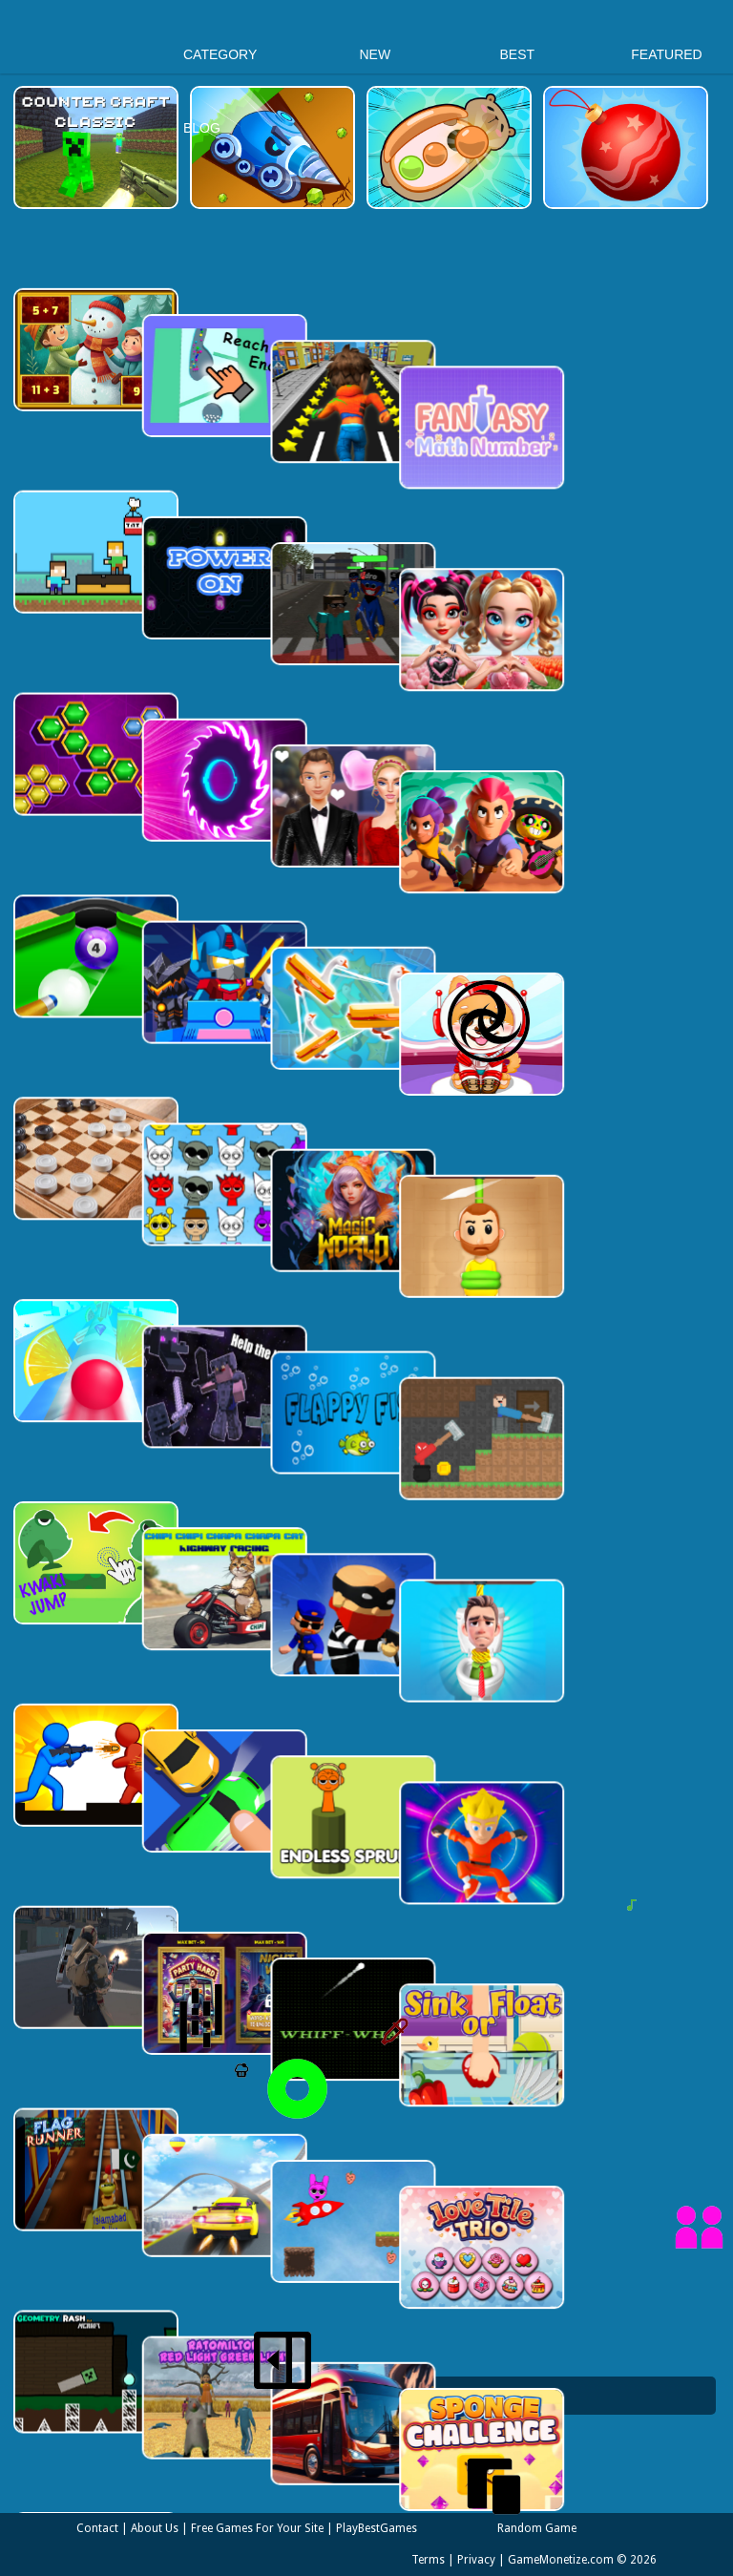 The image size is (733, 2576). I want to click on access music library or player, so click(631, 1905).